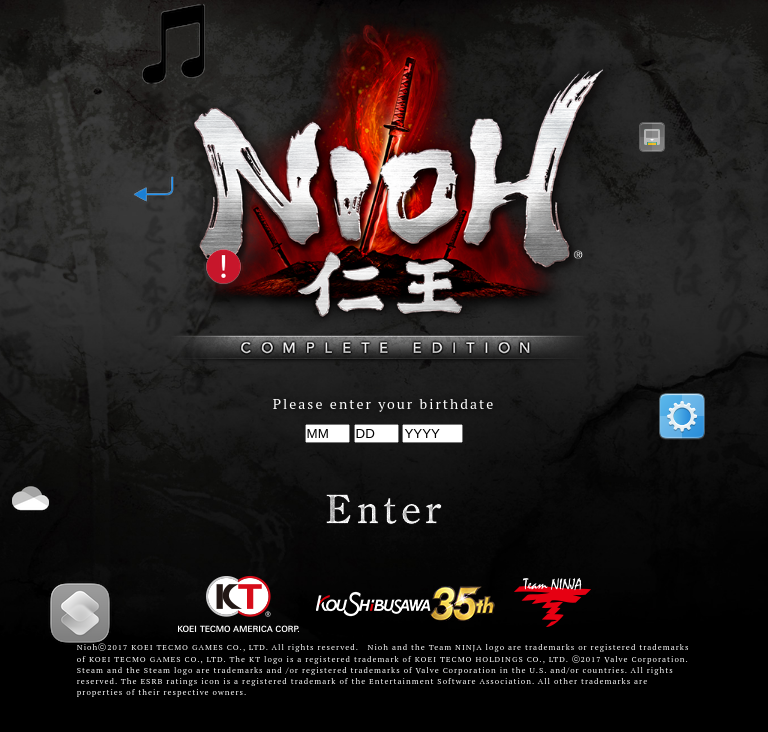  I want to click on open default applications settings, so click(682, 416).